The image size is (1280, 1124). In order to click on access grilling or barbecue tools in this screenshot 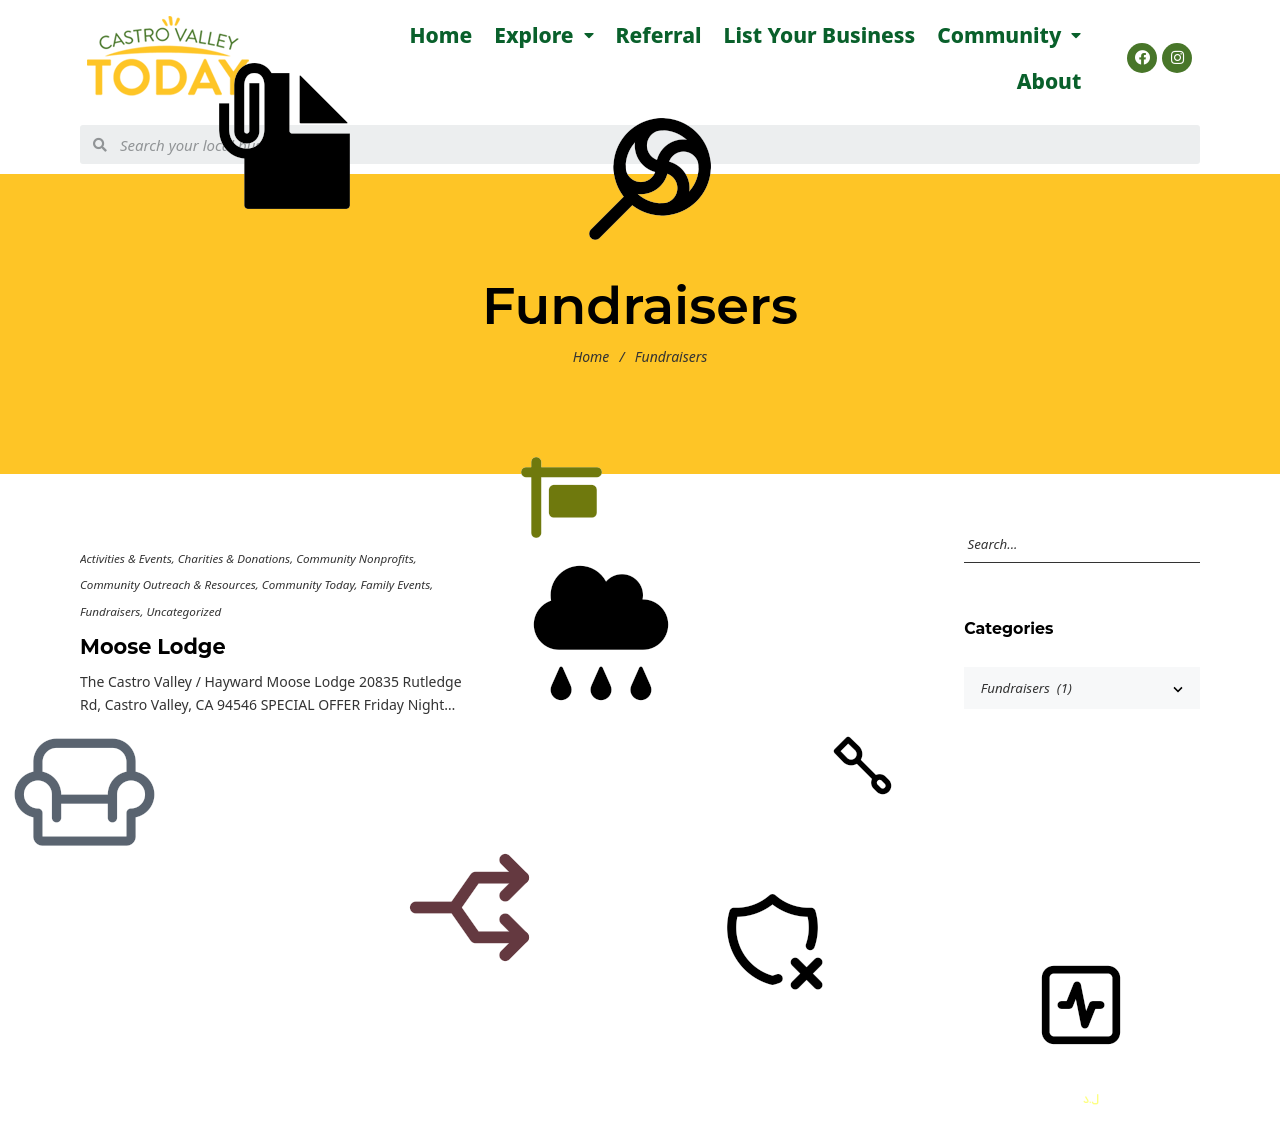, I will do `click(862, 765)`.